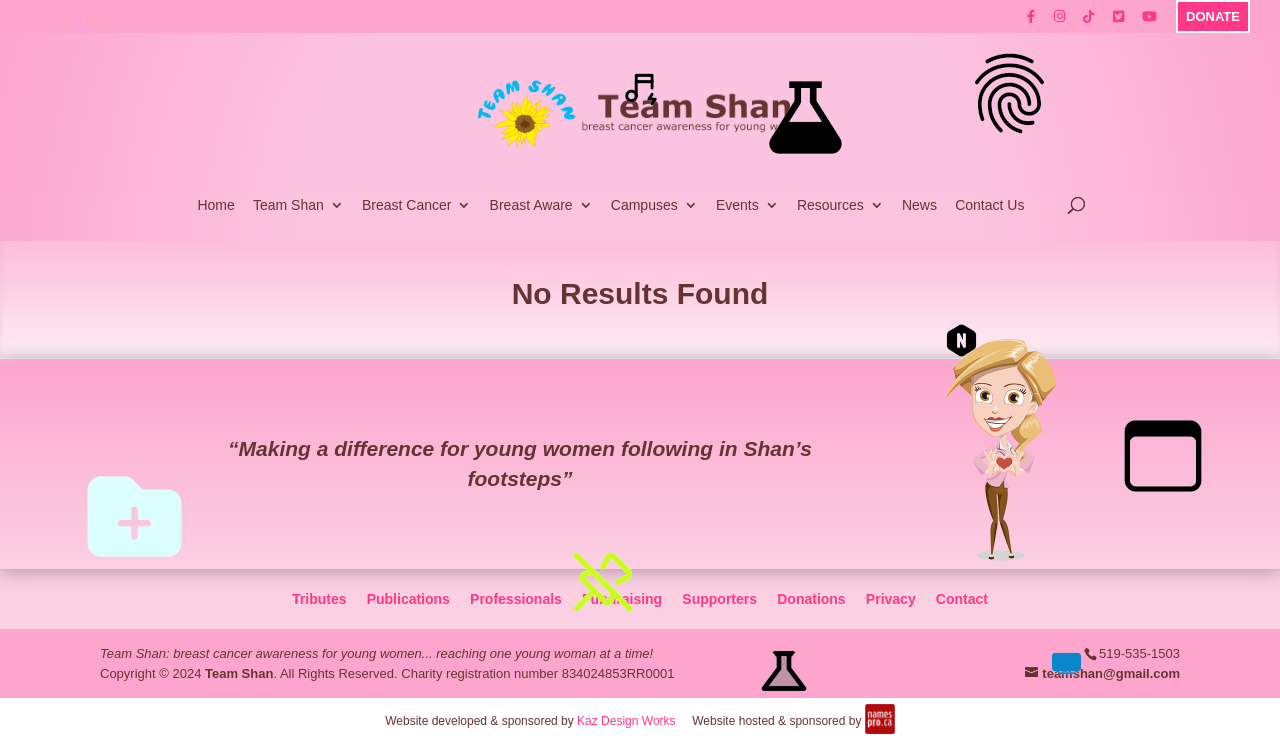 This screenshot has height=745, width=1280. Describe the element at coordinates (805, 117) in the screenshot. I see `access lab or experimental features` at that location.